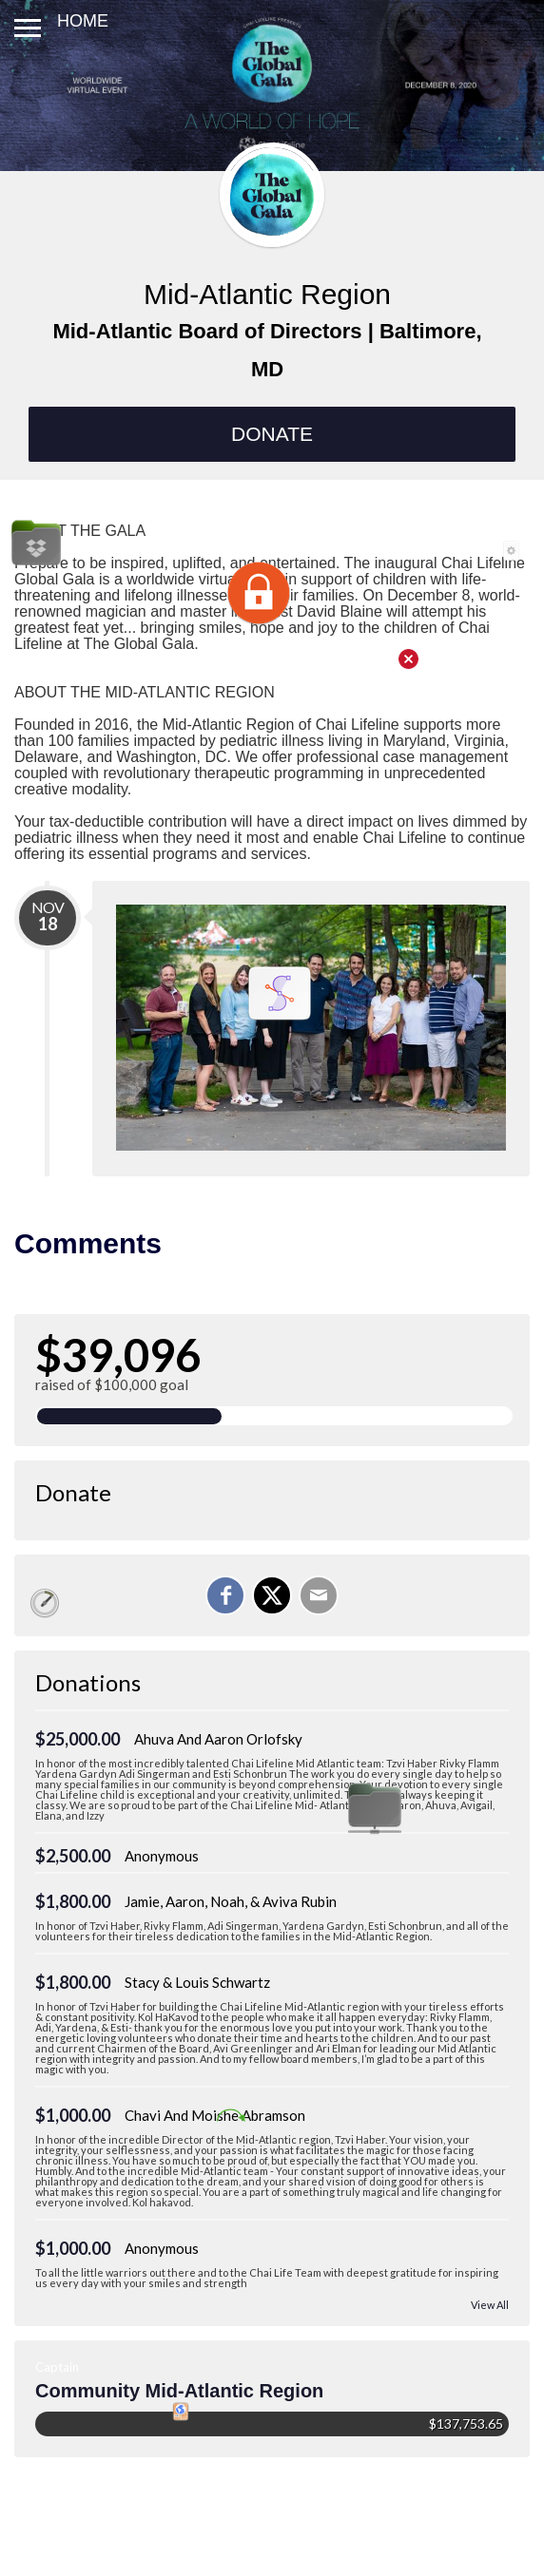 Image resolution: width=544 pixels, height=2576 pixels. I want to click on access a remote or network folder, so click(375, 1807).